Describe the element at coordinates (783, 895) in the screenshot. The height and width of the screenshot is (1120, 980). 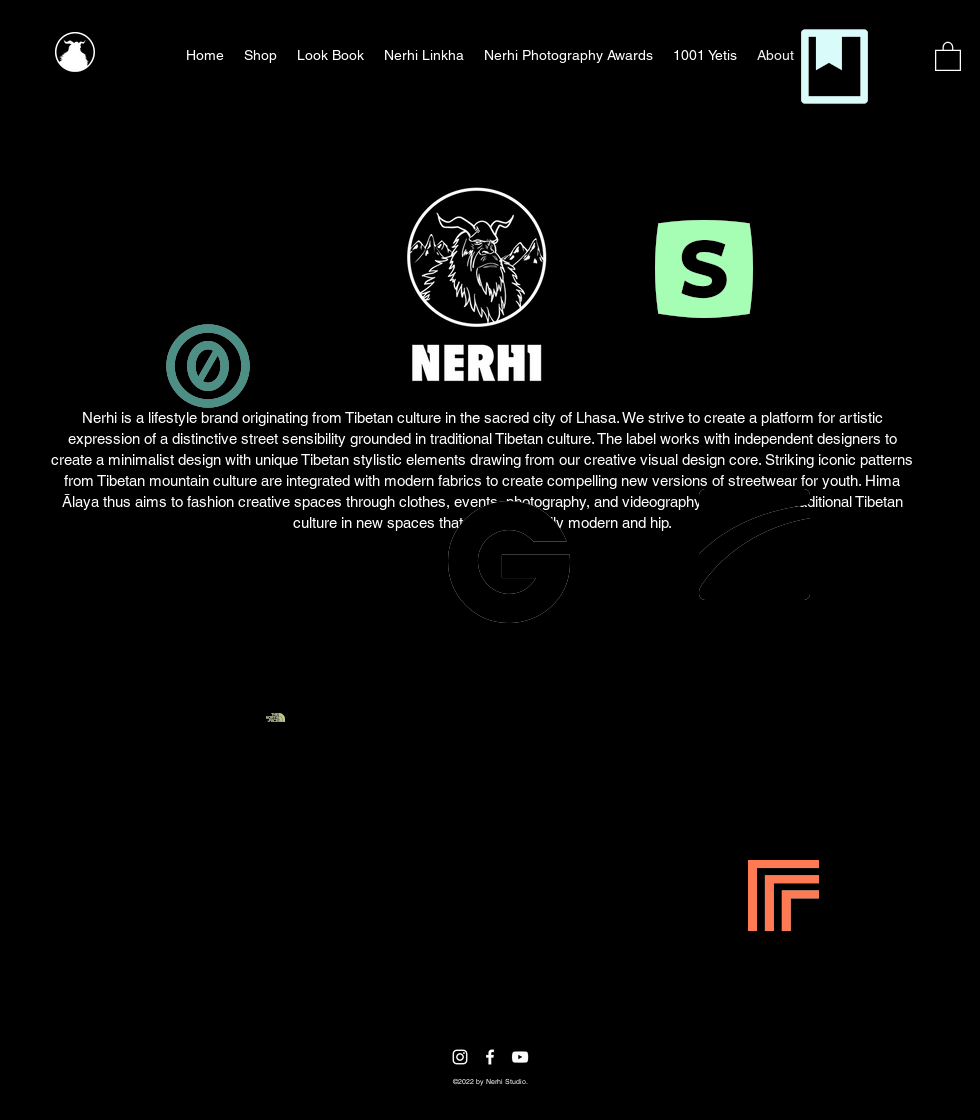
I see `replicate logo - access AI model hosting platform` at that location.